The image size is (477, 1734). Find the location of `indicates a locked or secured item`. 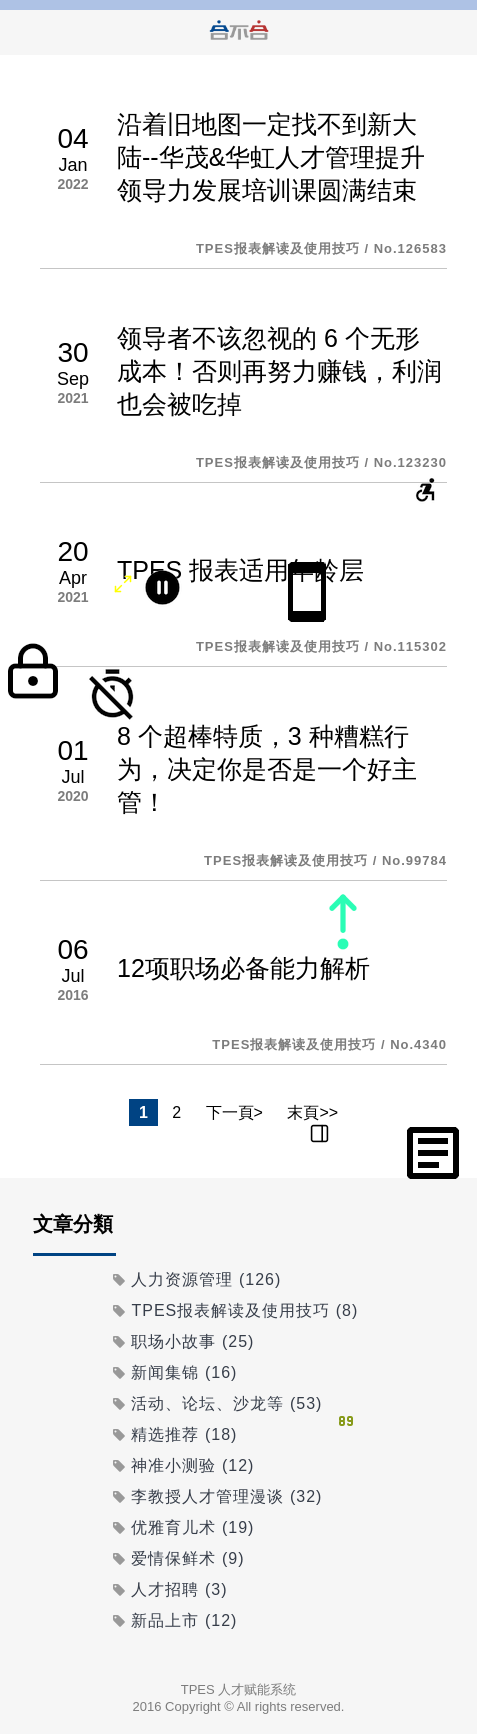

indicates a locked or secured item is located at coordinates (33, 671).